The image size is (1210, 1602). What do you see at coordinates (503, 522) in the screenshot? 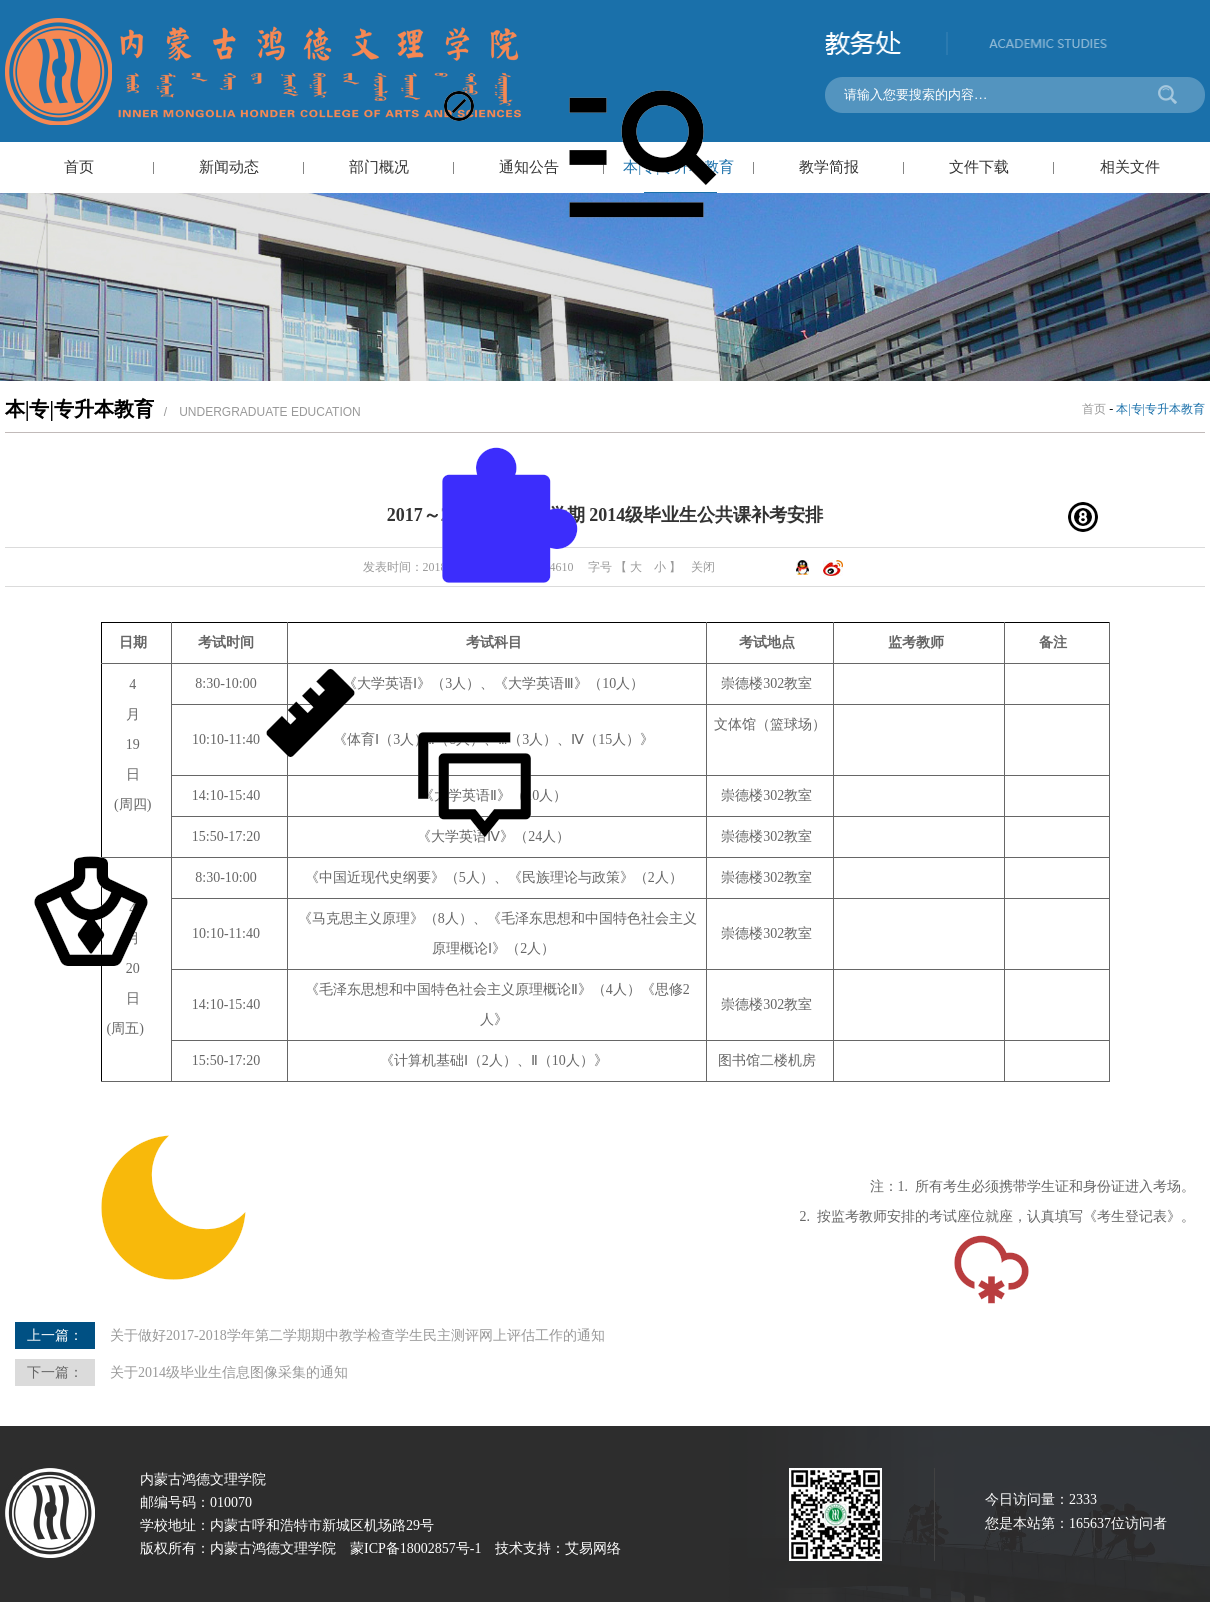
I see `access plugins or extensions` at bounding box center [503, 522].